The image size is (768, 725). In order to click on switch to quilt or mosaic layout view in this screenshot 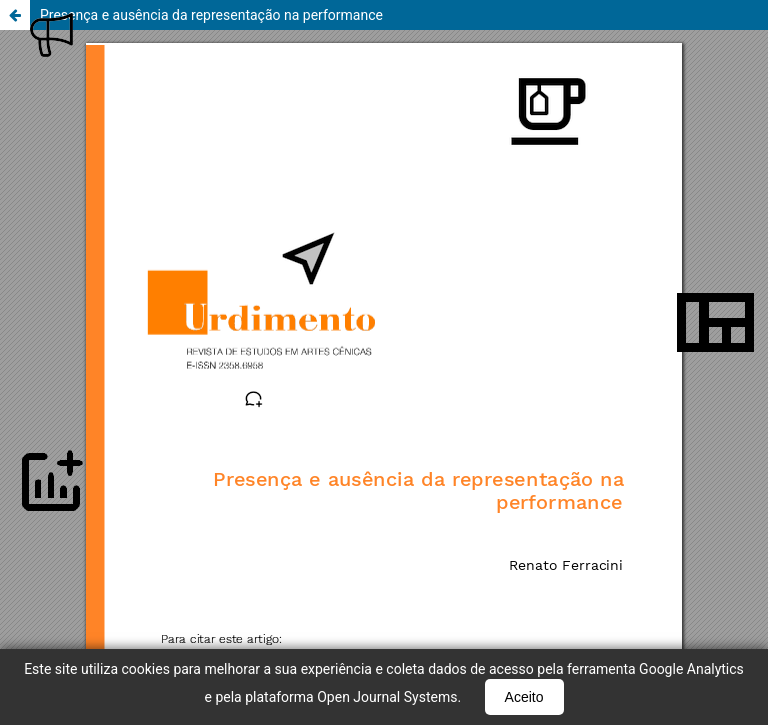, I will do `click(713, 325)`.